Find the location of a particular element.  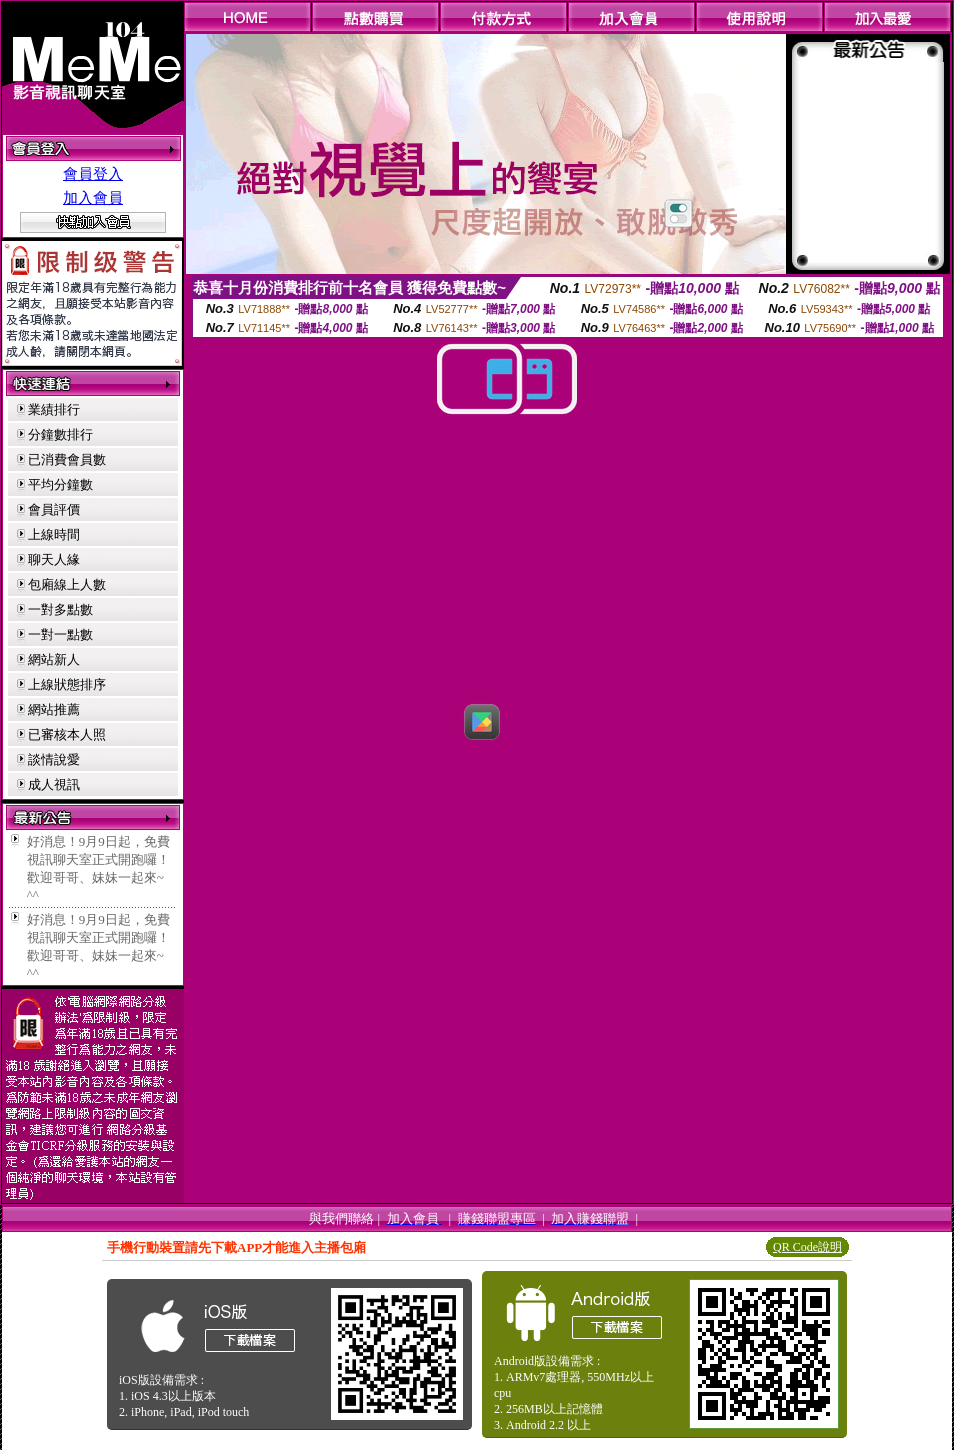

side-by-side window layout with focus on right screen is located at coordinates (507, 379).